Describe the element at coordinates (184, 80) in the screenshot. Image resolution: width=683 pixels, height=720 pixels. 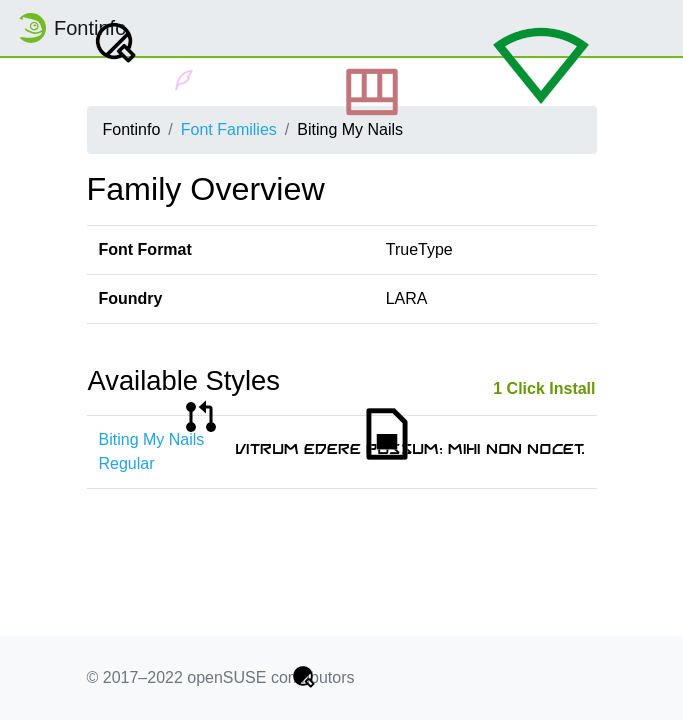
I see `compose or write a new document` at that location.